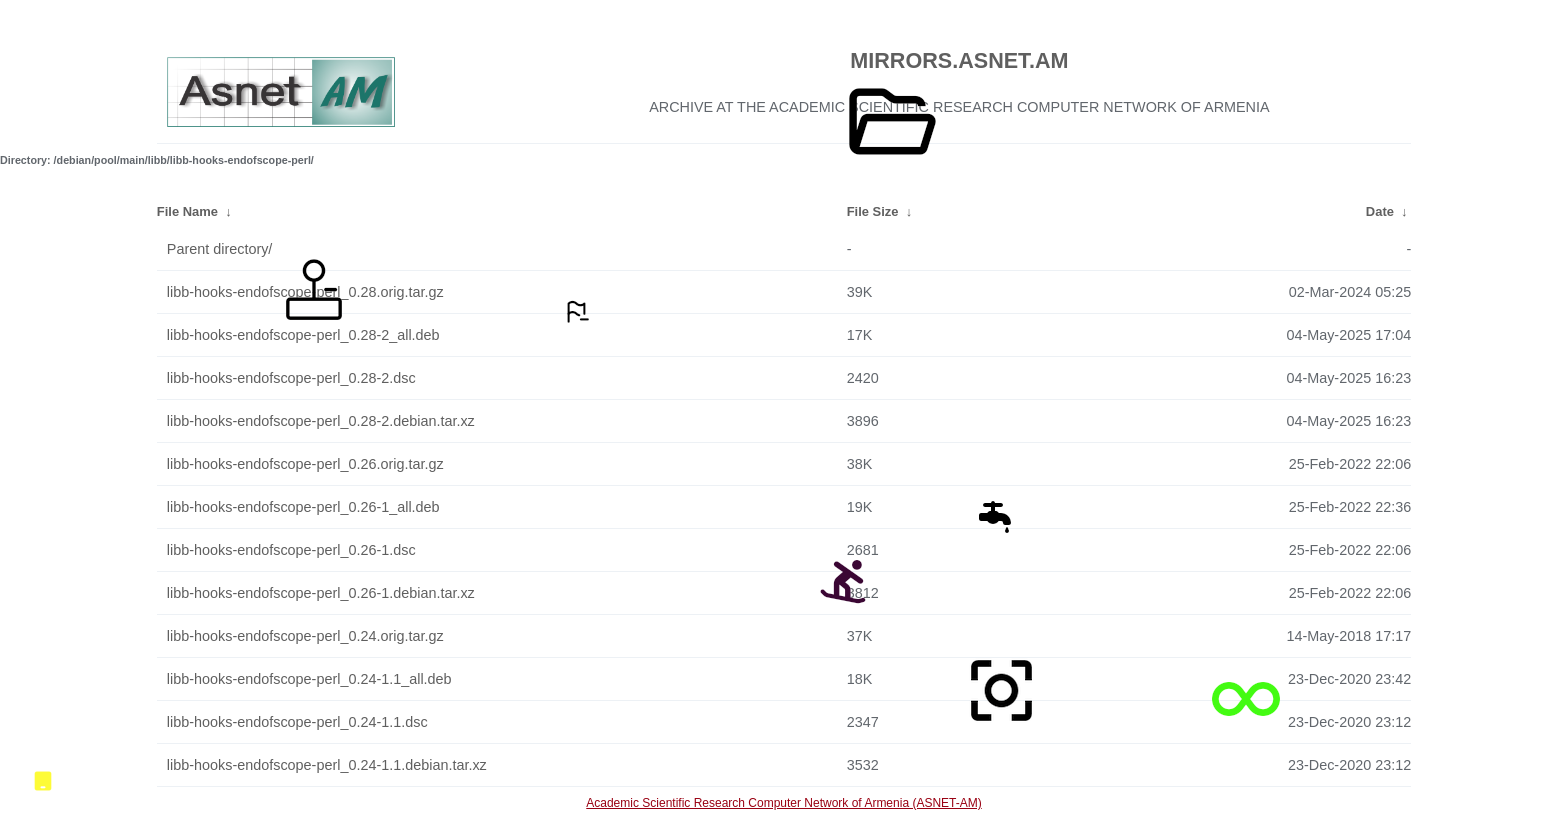  I want to click on access gaming or controller settings, so click(314, 292).